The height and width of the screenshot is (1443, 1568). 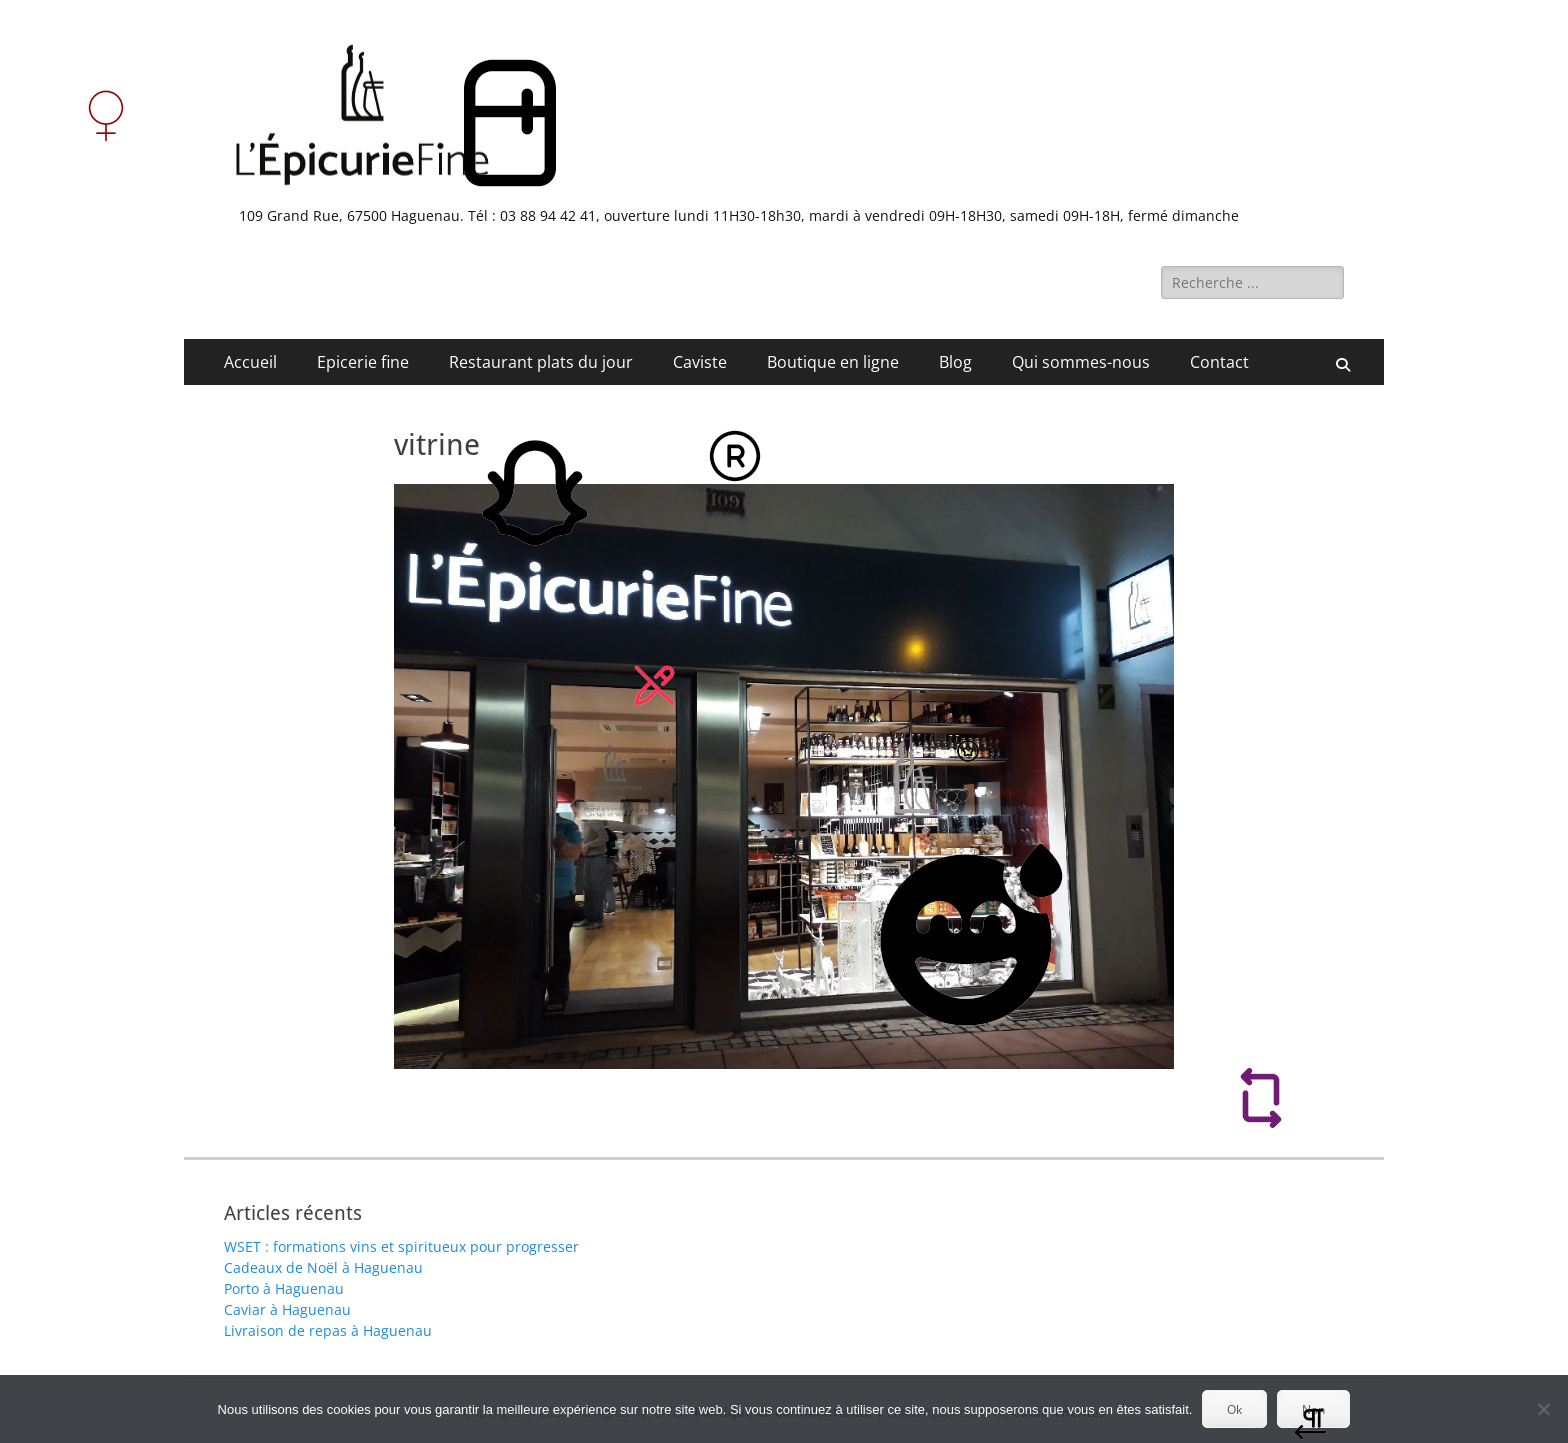 I want to click on access kitchen appliance controls, so click(x=510, y=123).